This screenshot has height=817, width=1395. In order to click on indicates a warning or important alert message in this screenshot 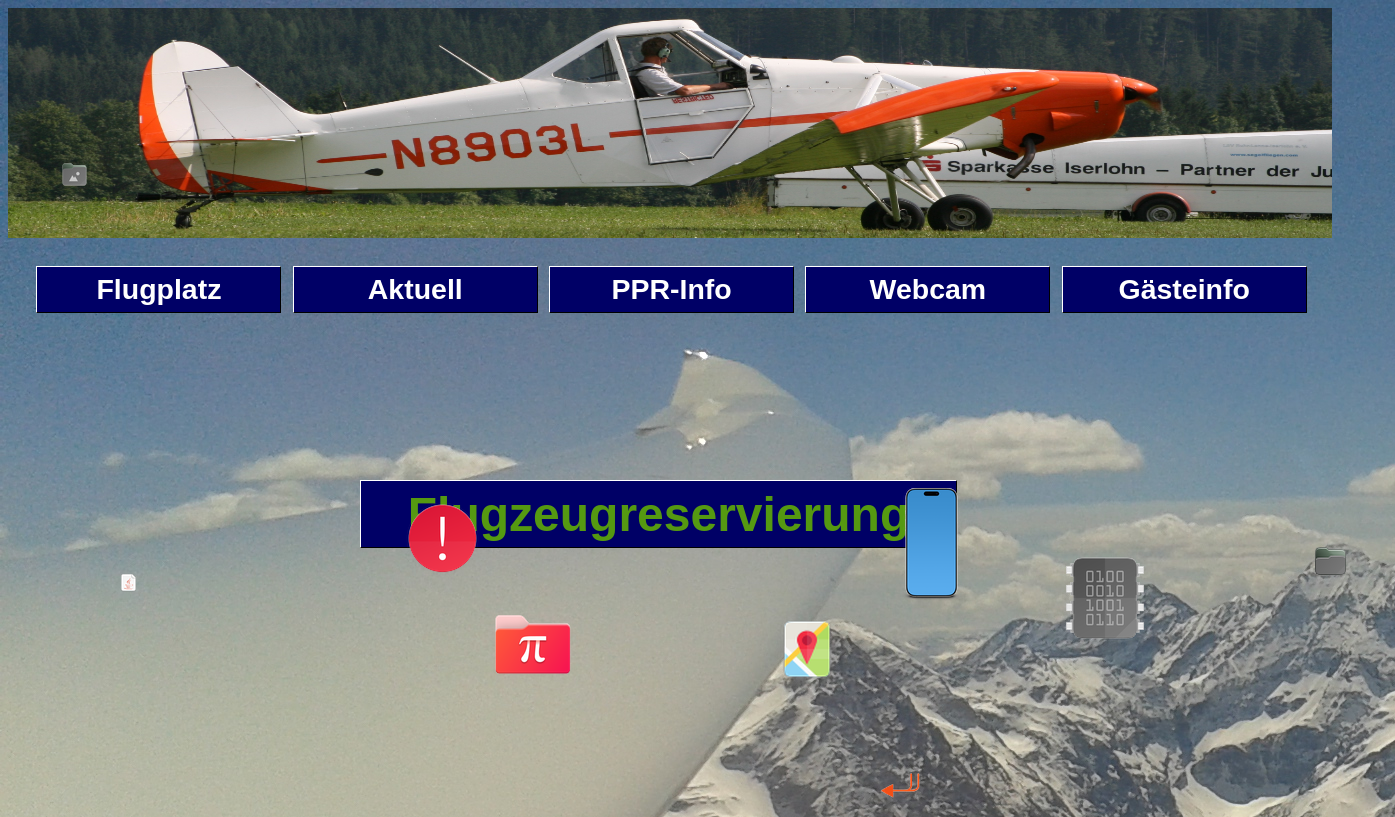, I will do `click(442, 538)`.